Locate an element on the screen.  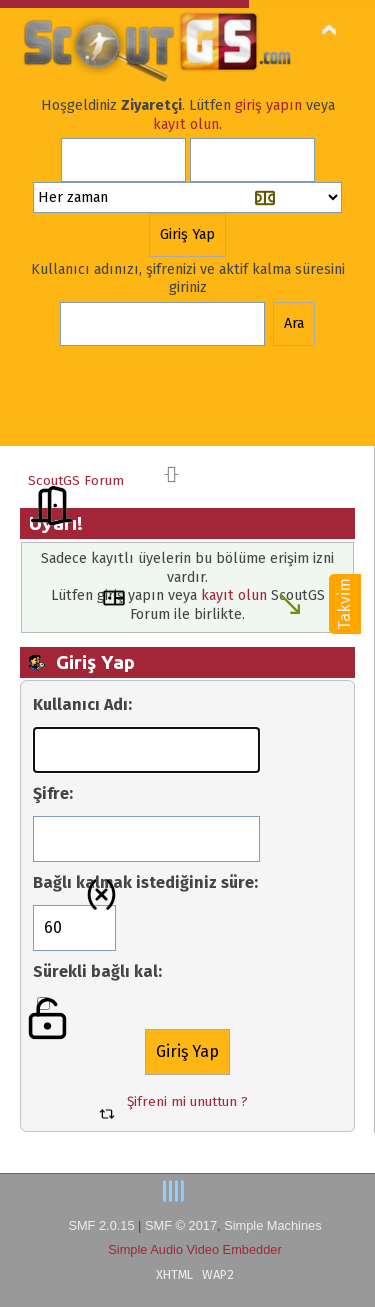
represents a variable or dynamic value in code is located at coordinates (101, 894).